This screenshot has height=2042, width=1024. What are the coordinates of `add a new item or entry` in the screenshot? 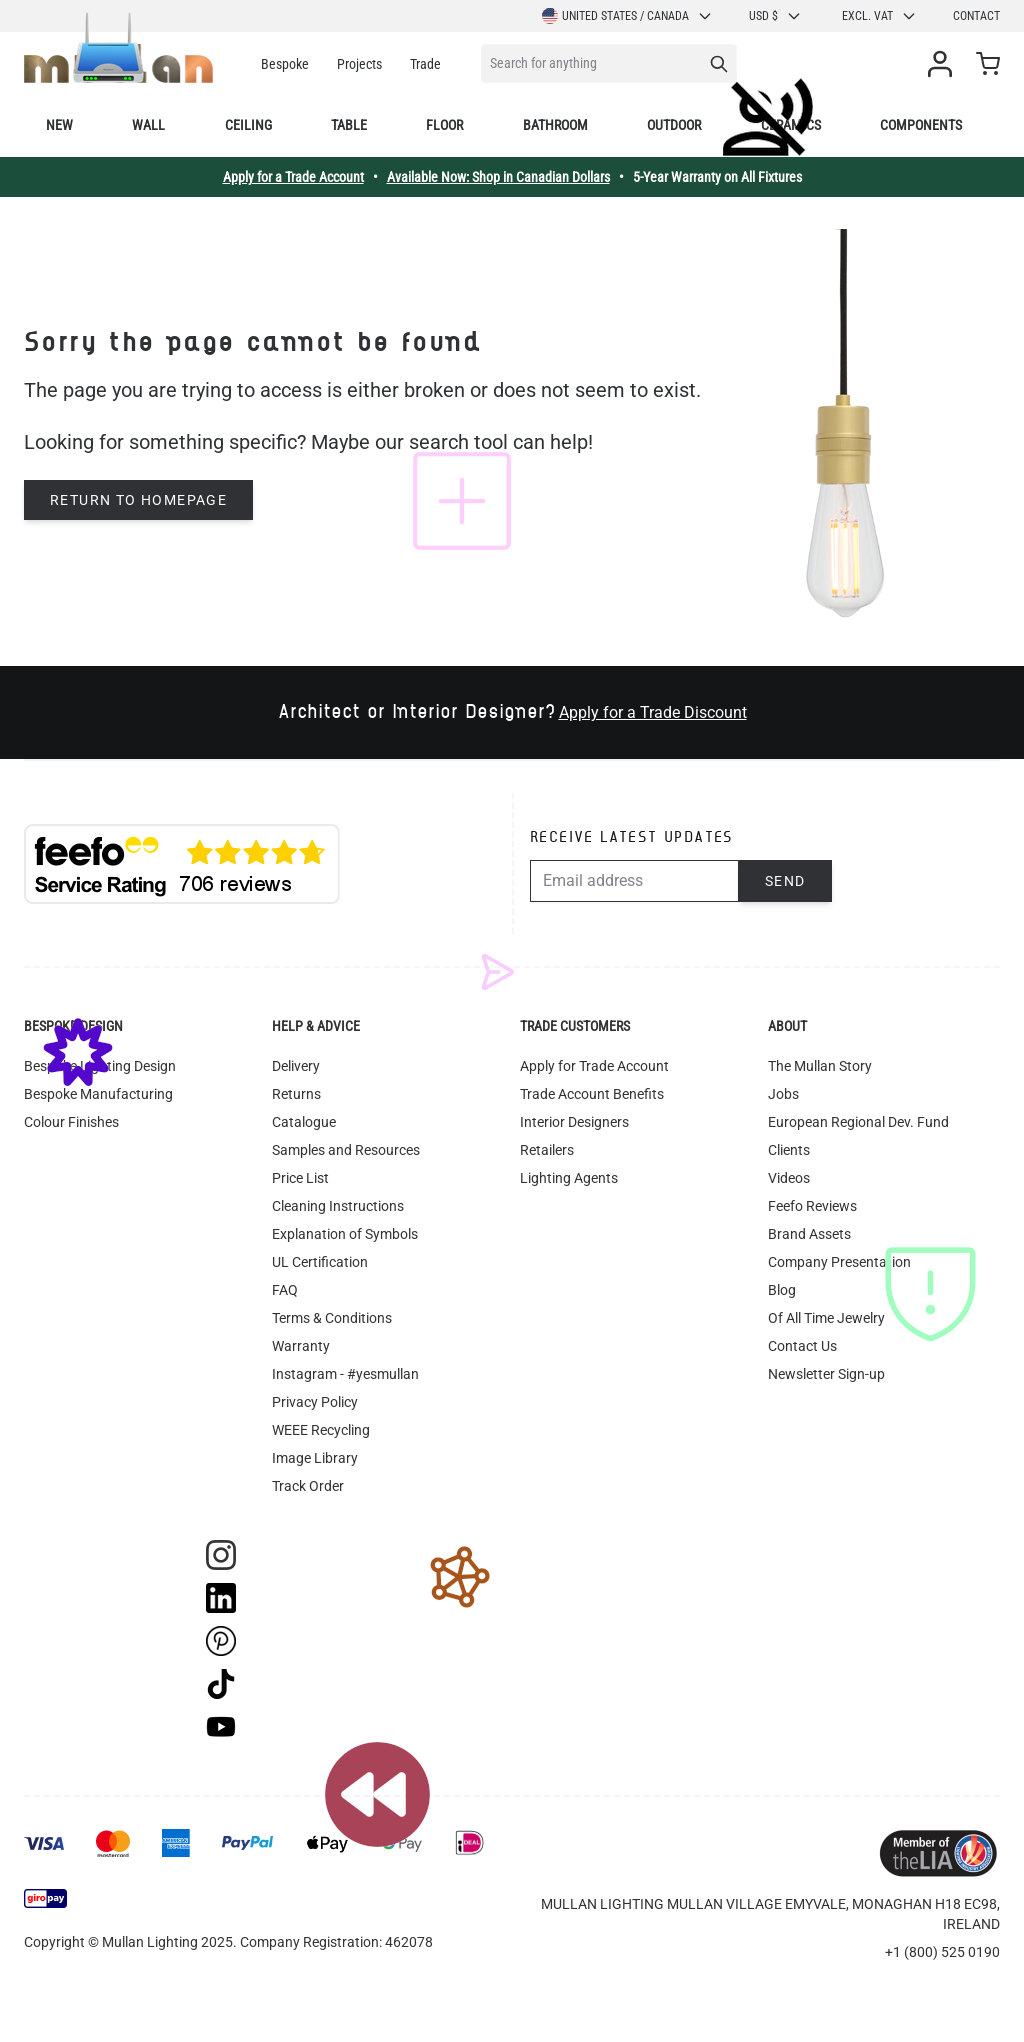 It's located at (462, 501).